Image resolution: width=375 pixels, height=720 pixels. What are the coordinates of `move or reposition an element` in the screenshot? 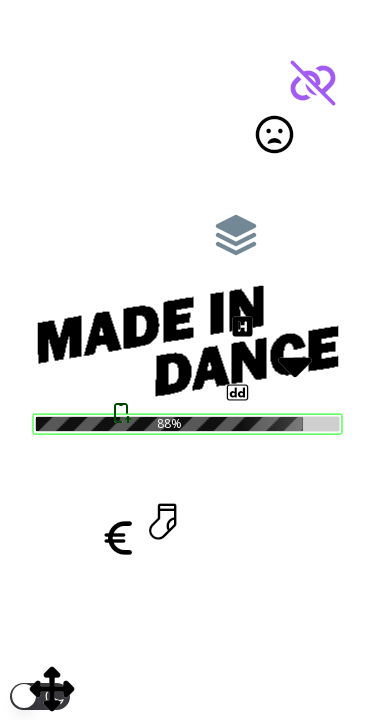 It's located at (52, 689).